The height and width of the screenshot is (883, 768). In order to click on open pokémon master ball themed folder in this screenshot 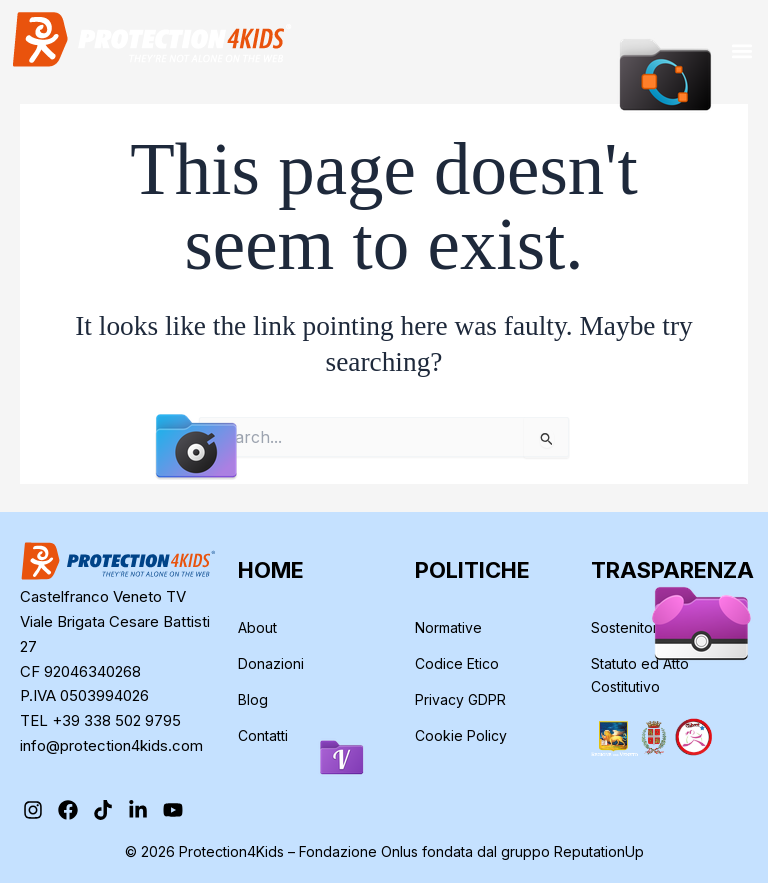, I will do `click(701, 626)`.